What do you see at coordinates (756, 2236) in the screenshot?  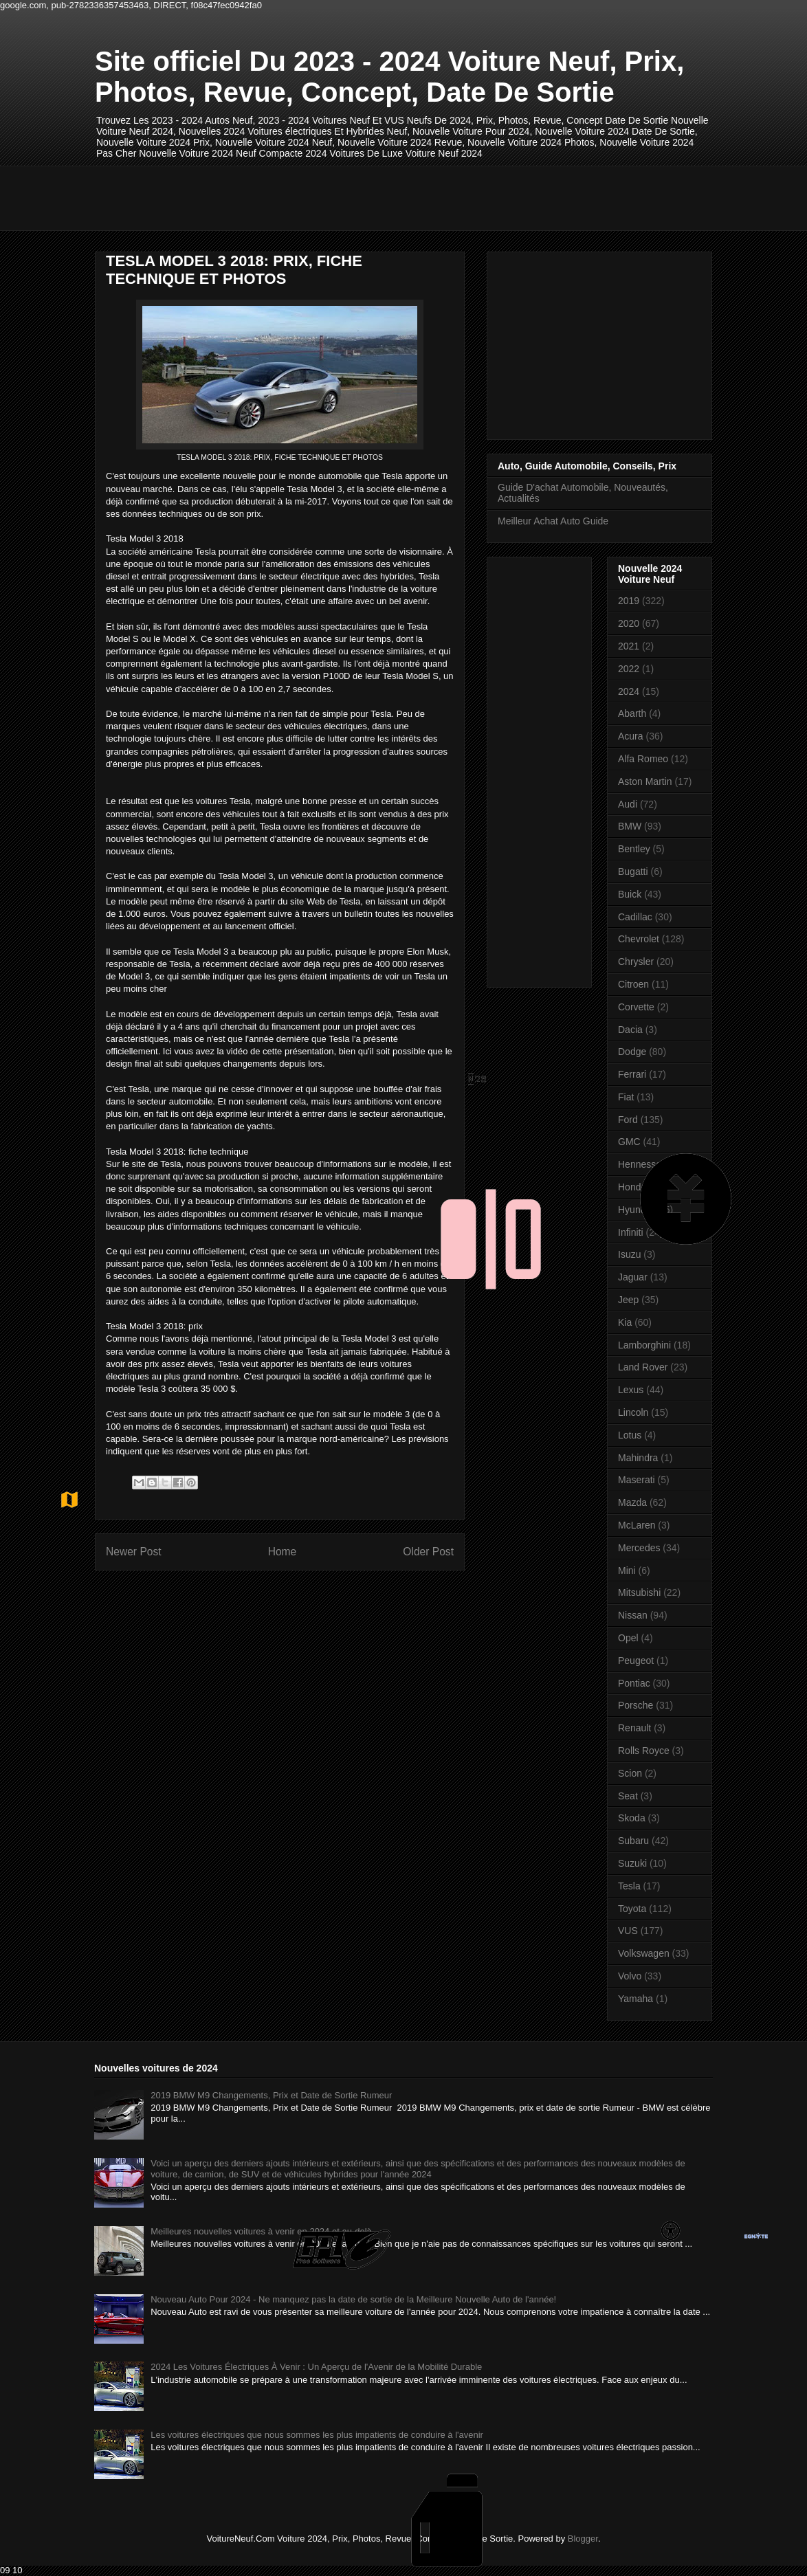 I see `open egnyte cloud storage app` at bounding box center [756, 2236].